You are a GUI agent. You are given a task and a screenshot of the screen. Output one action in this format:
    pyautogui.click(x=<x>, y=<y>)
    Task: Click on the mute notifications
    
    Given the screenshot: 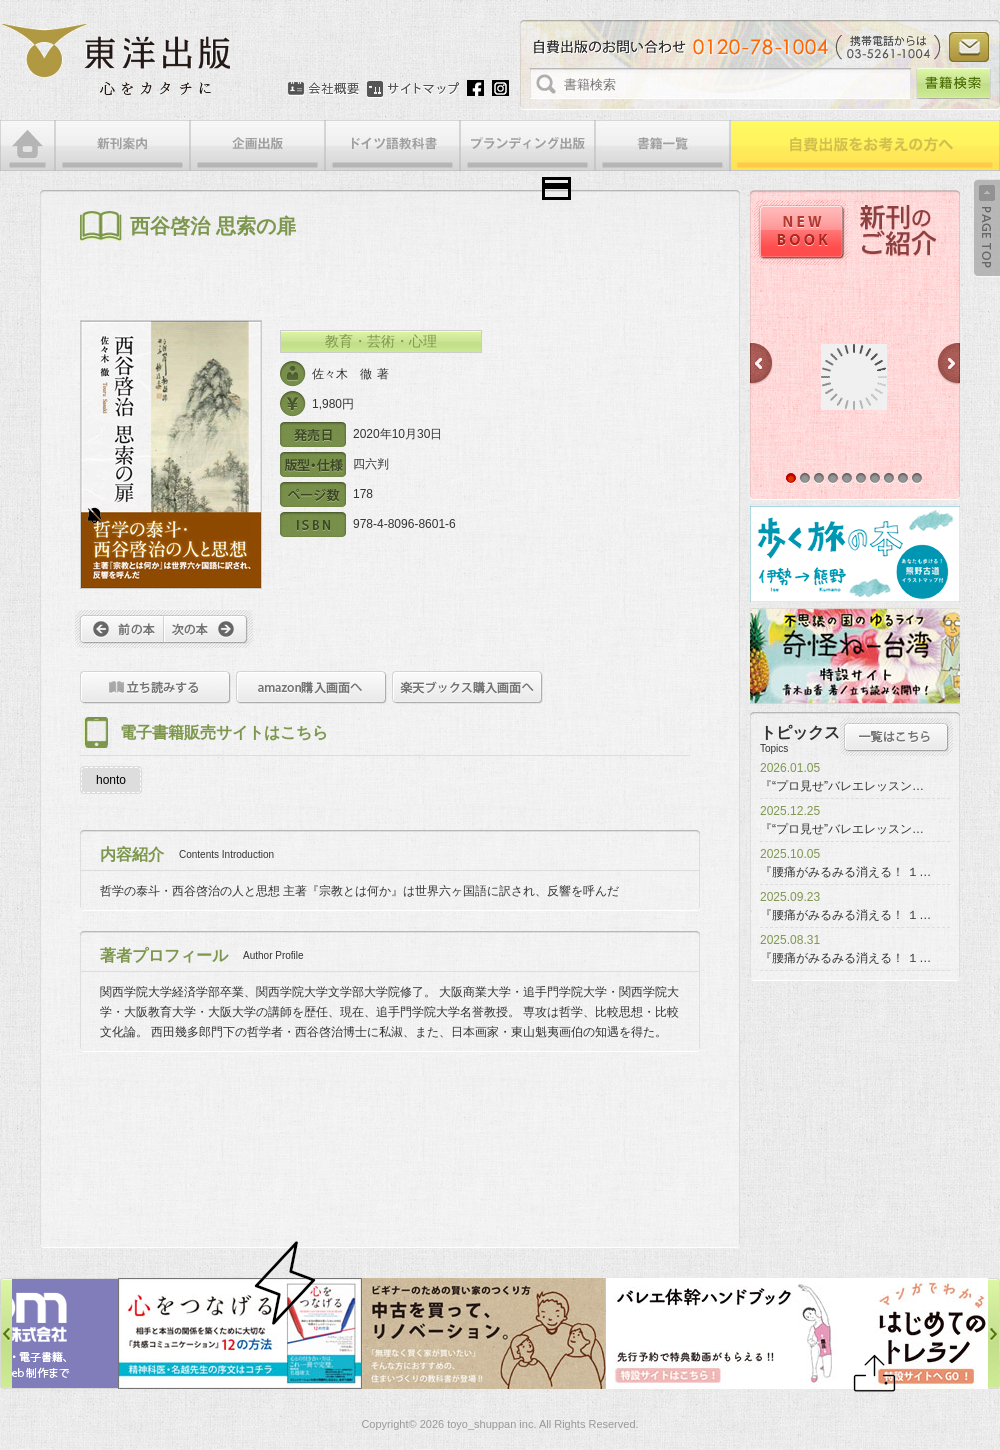 What is the action you would take?
    pyautogui.click(x=94, y=515)
    